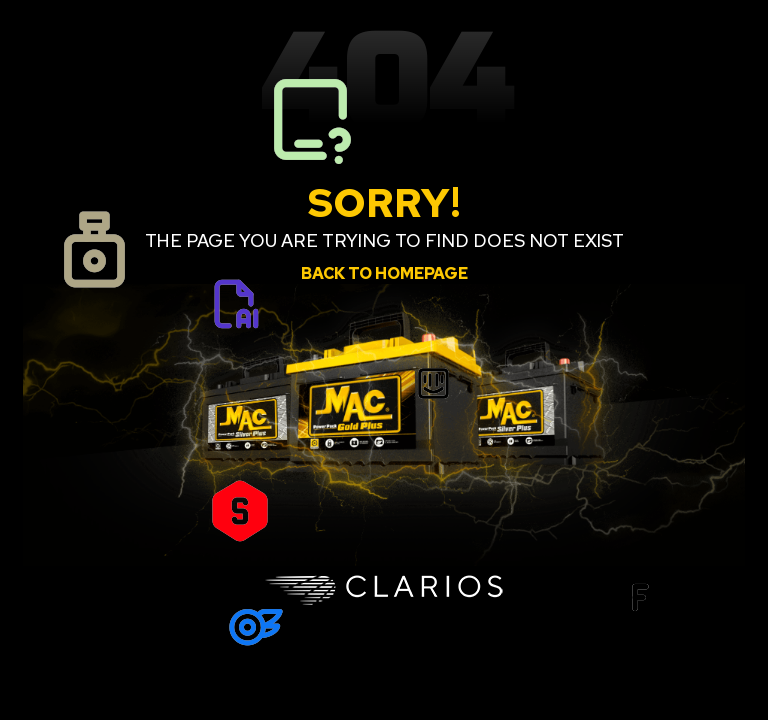  Describe the element at coordinates (640, 597) in the screenshot. I see `indicates a Facebook shortcut or link` at that location.